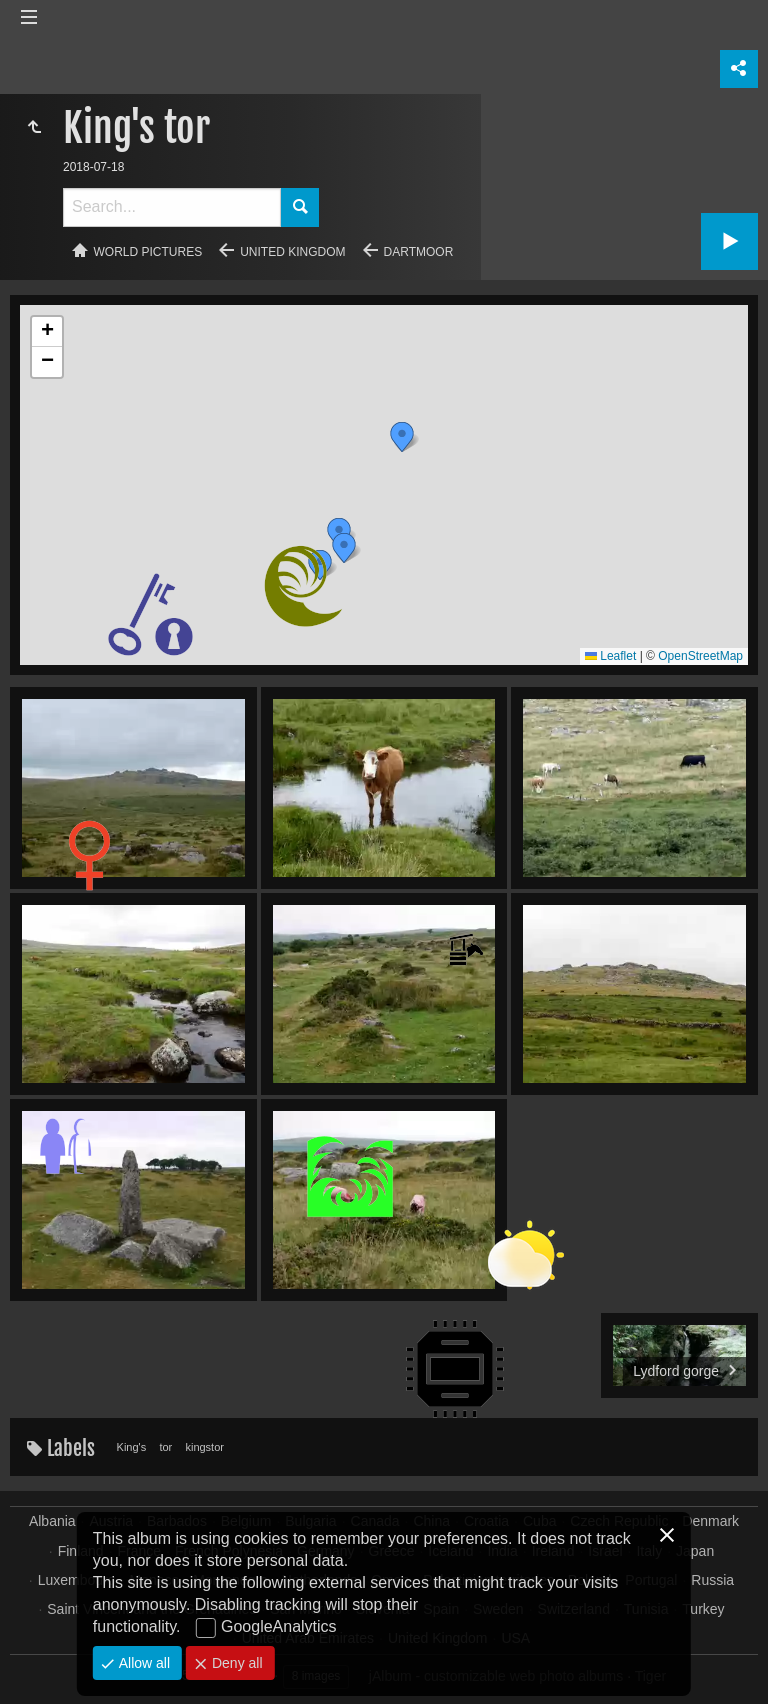 The height and width of the screenshot is (1704, 768). What do you see at coordinates (89, 855) in the screenshot?
I see `select female gender option` at bounding box center [89, 855].